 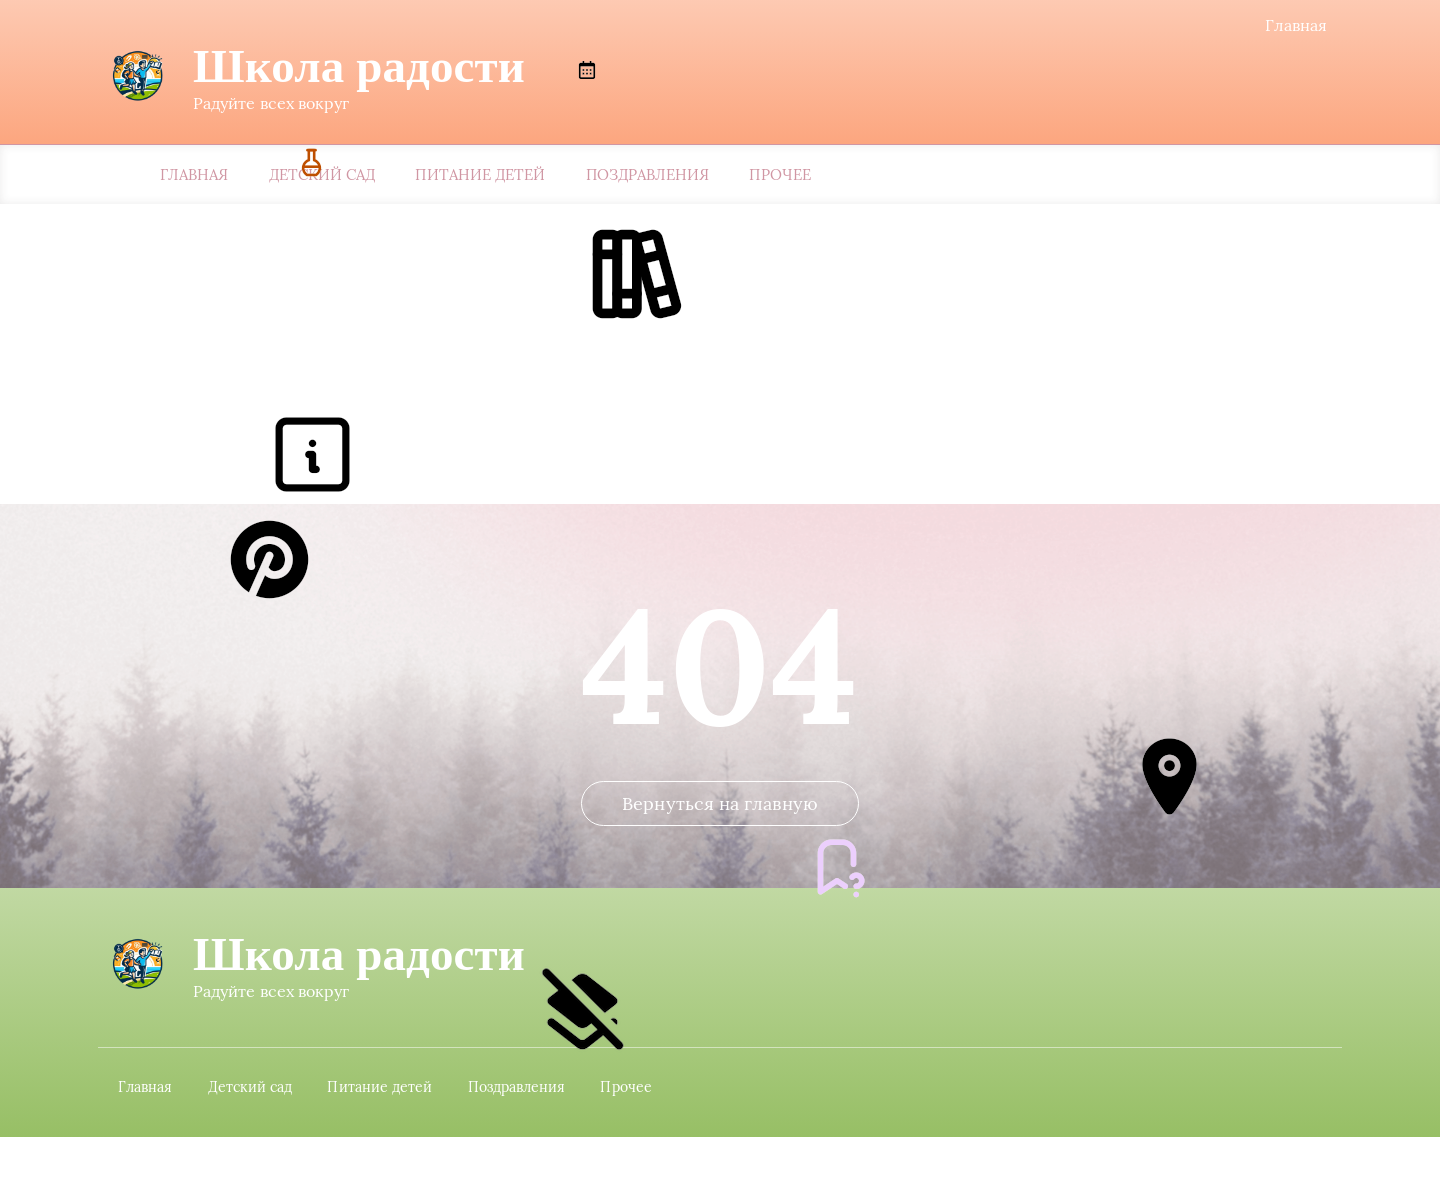 I want to click on open Pinterest app, so click(x=269, y=559).